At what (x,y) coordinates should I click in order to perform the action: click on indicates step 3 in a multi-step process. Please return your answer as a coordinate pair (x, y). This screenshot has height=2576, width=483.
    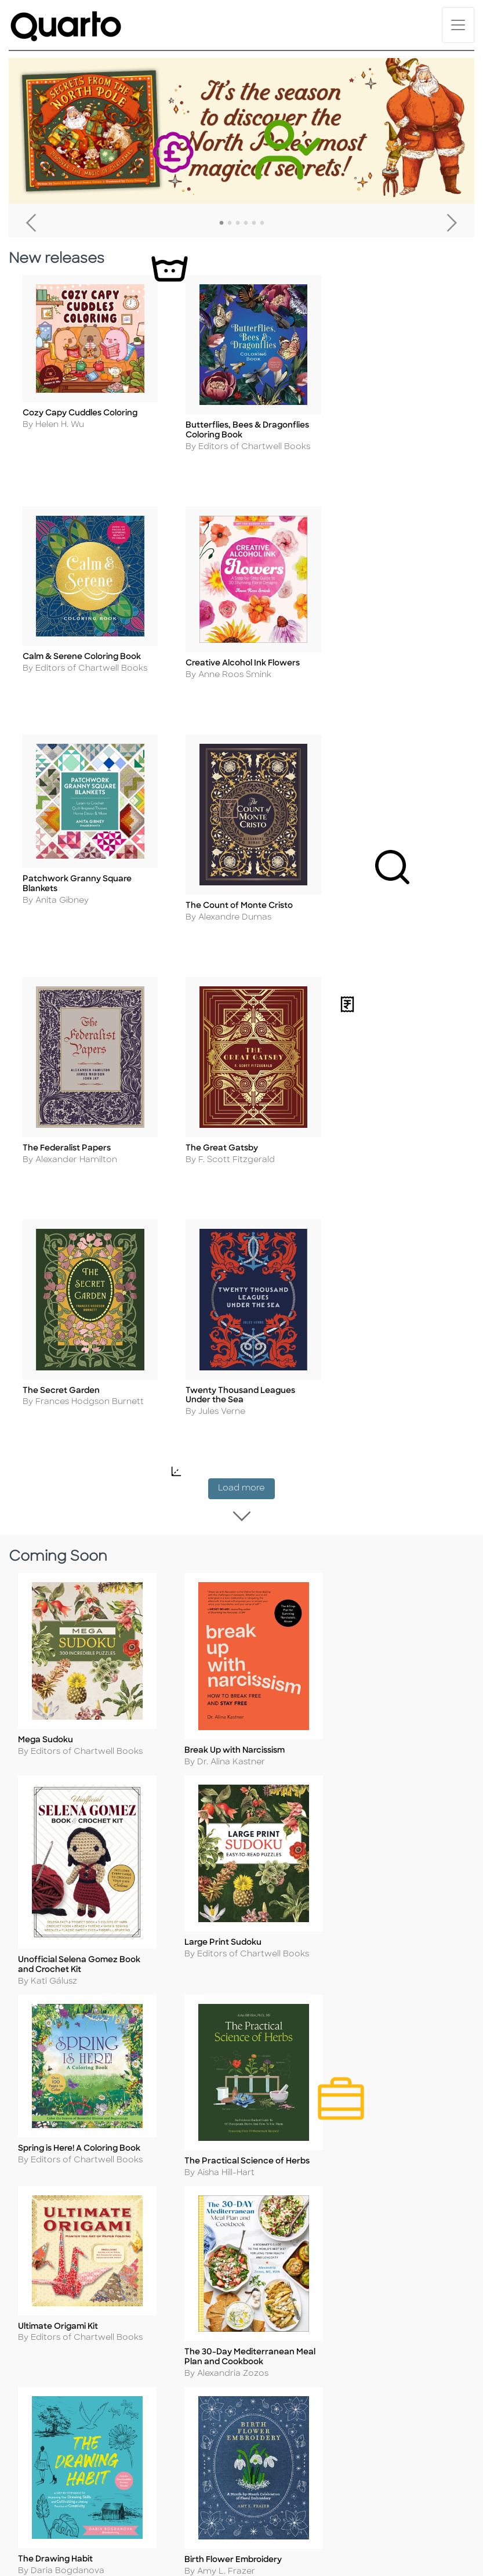
    Looking at the image, I should click on (228, 808).